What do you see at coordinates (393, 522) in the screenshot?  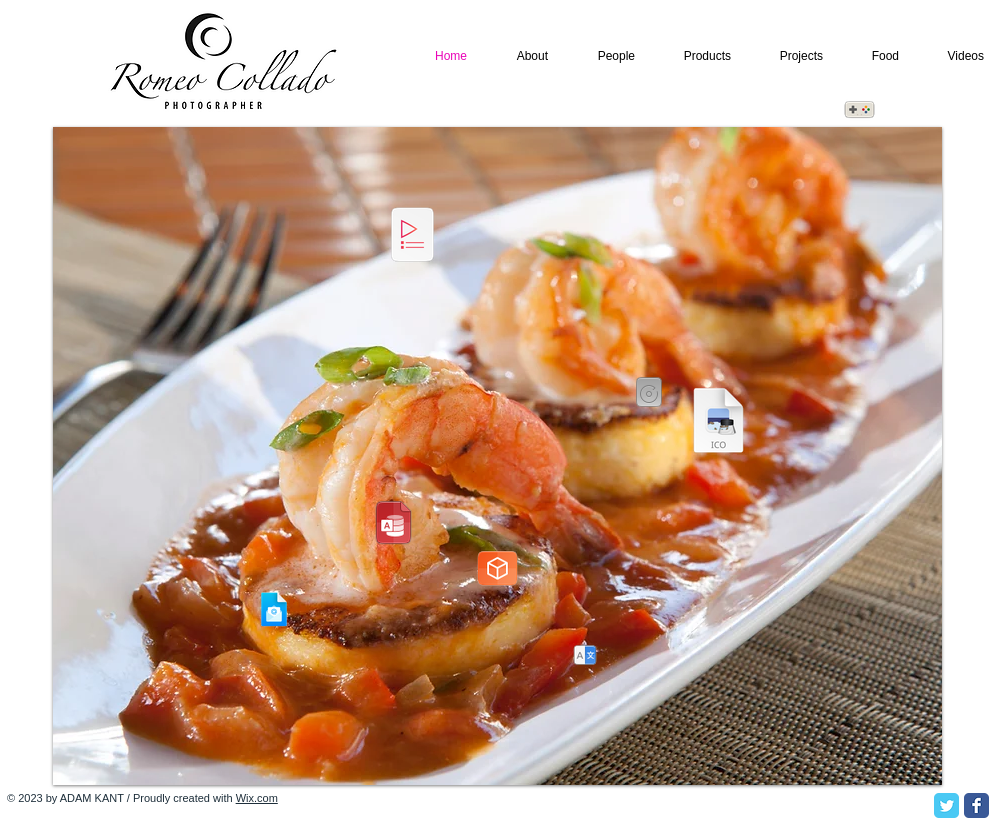 I see `microsoft access database file` at bounding box center [393, 522].